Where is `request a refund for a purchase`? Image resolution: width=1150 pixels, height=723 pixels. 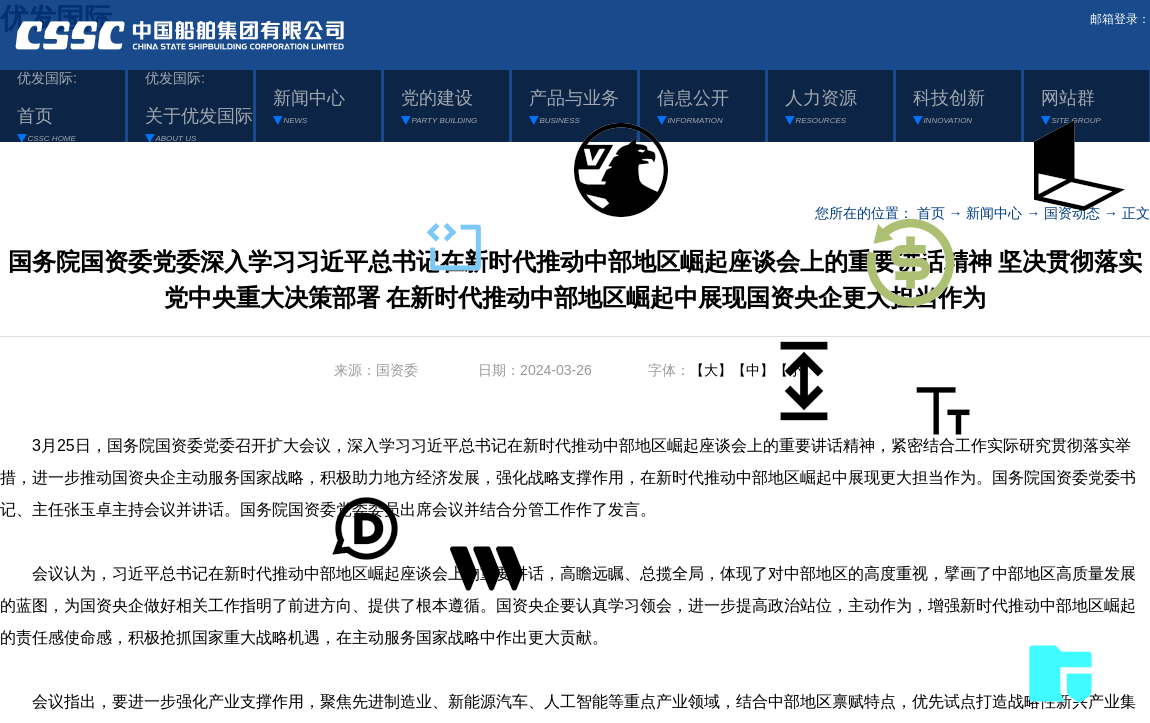 request a refund for a purchase is located at coordinates (910, 262).